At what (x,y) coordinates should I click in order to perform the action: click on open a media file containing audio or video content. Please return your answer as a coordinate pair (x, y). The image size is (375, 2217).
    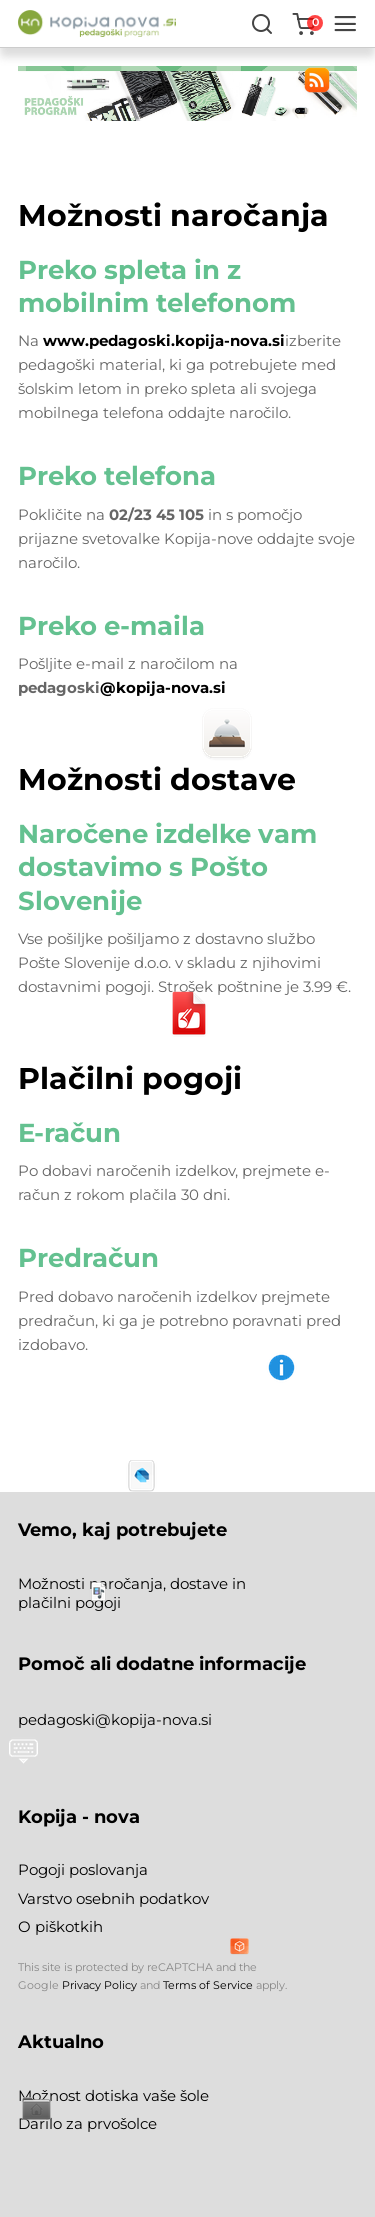
    Looking at the image, I should click on (98, 1591).